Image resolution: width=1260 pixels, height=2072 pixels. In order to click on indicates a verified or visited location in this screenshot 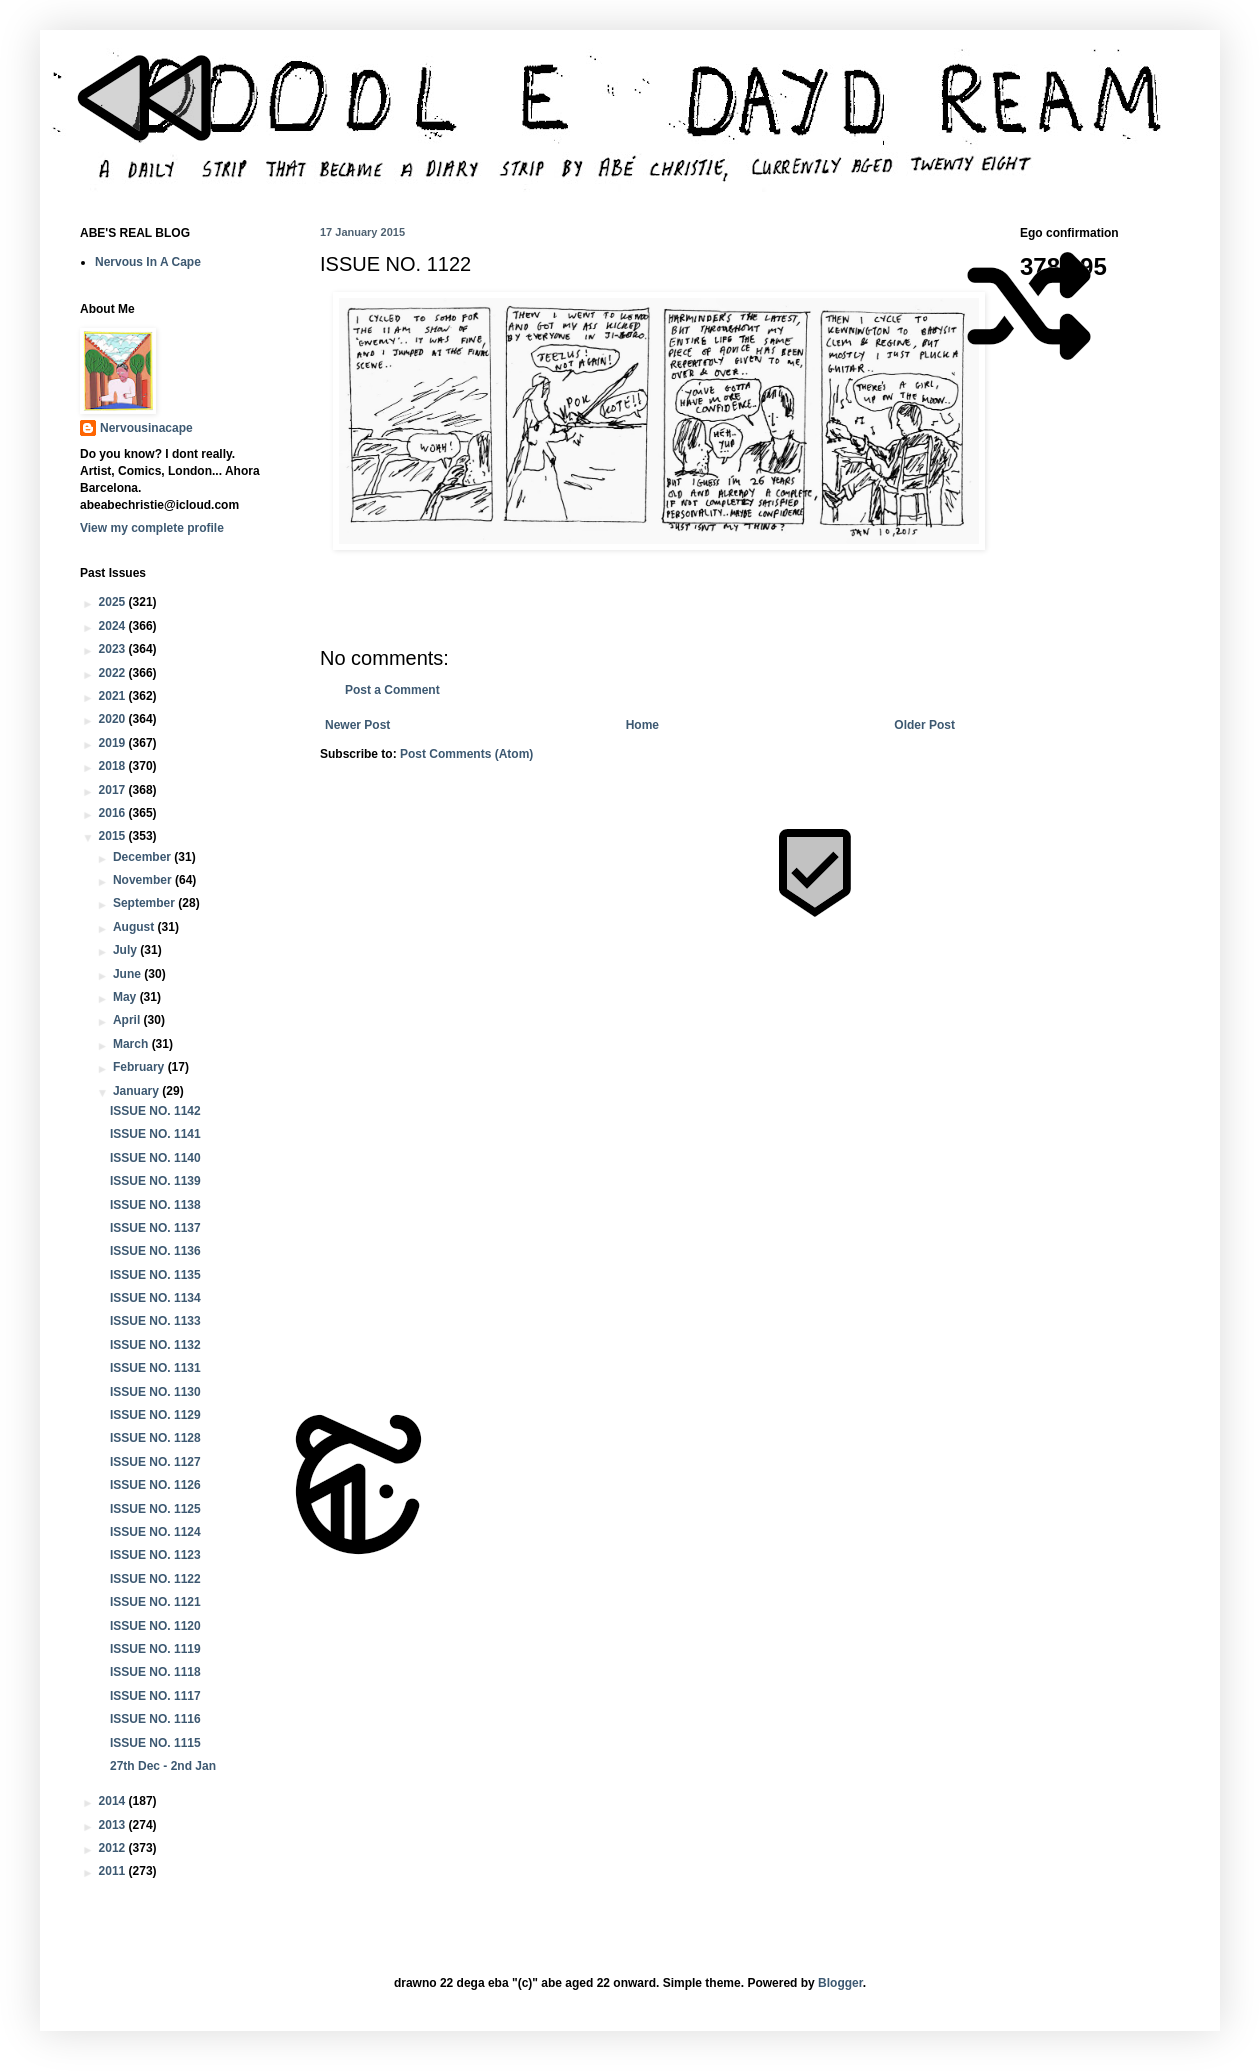, I will do `click(815, 873)`.